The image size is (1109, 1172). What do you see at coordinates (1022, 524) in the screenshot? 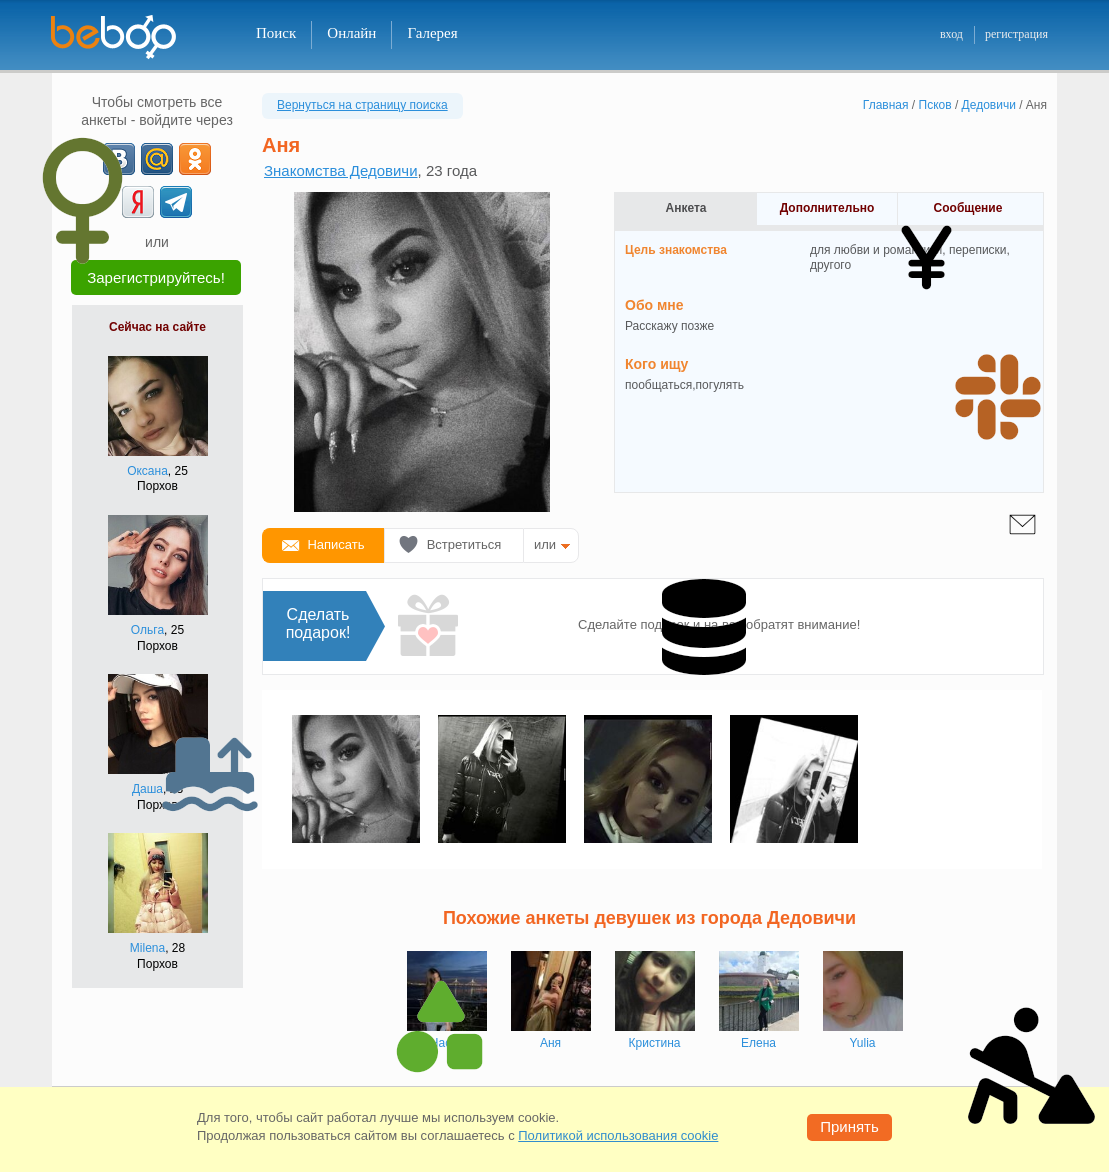
I see `access your inbox or messages` at bounding box center [1022, 524].